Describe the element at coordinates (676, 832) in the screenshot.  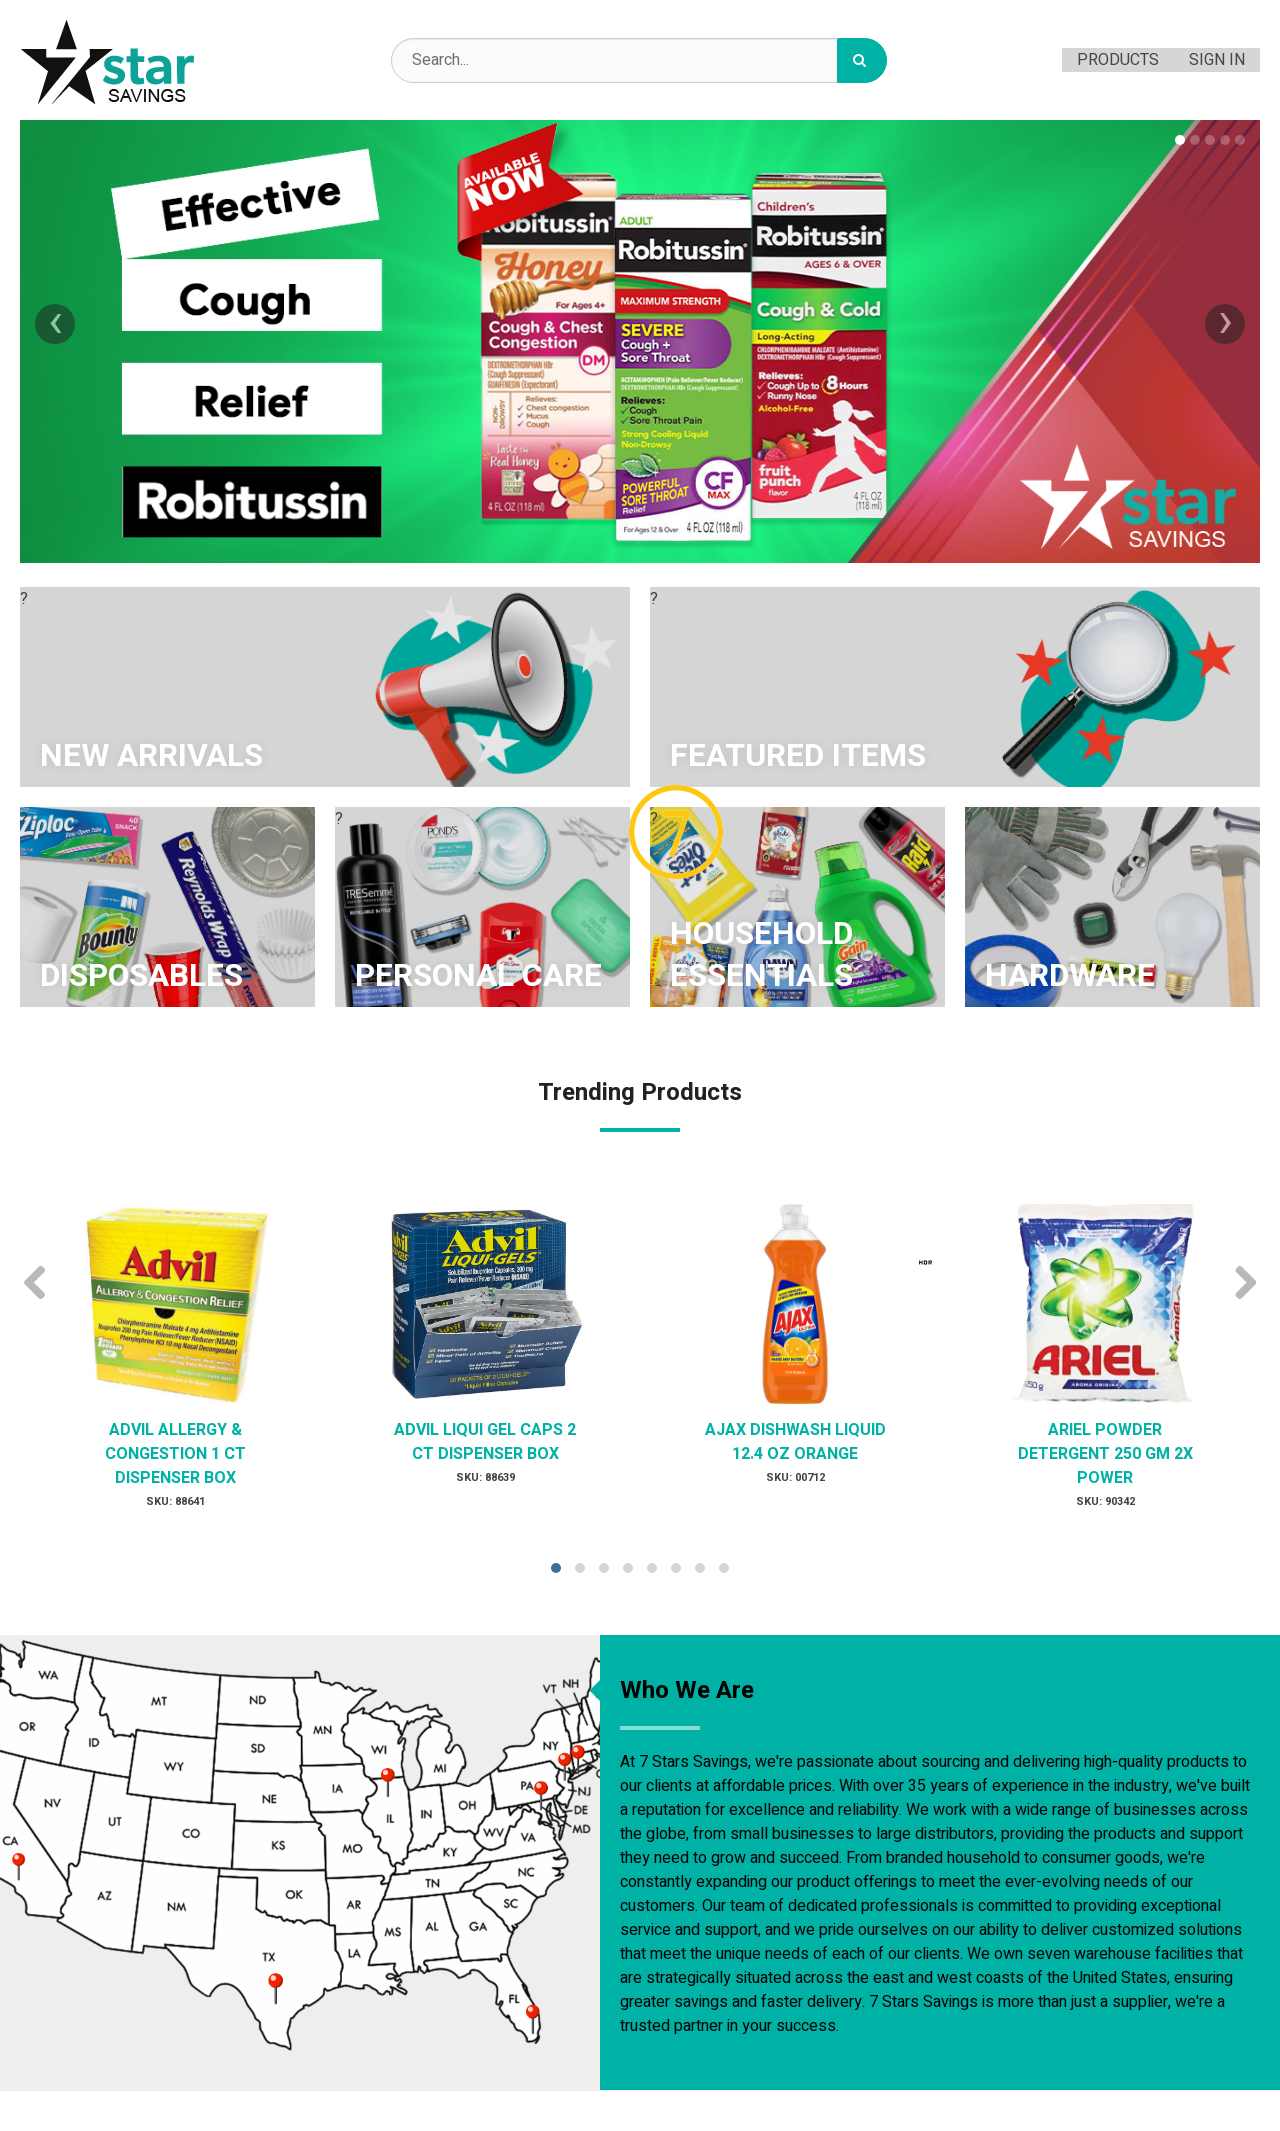
I see `indicates step 7 in a numbered sequence or process` at that location.